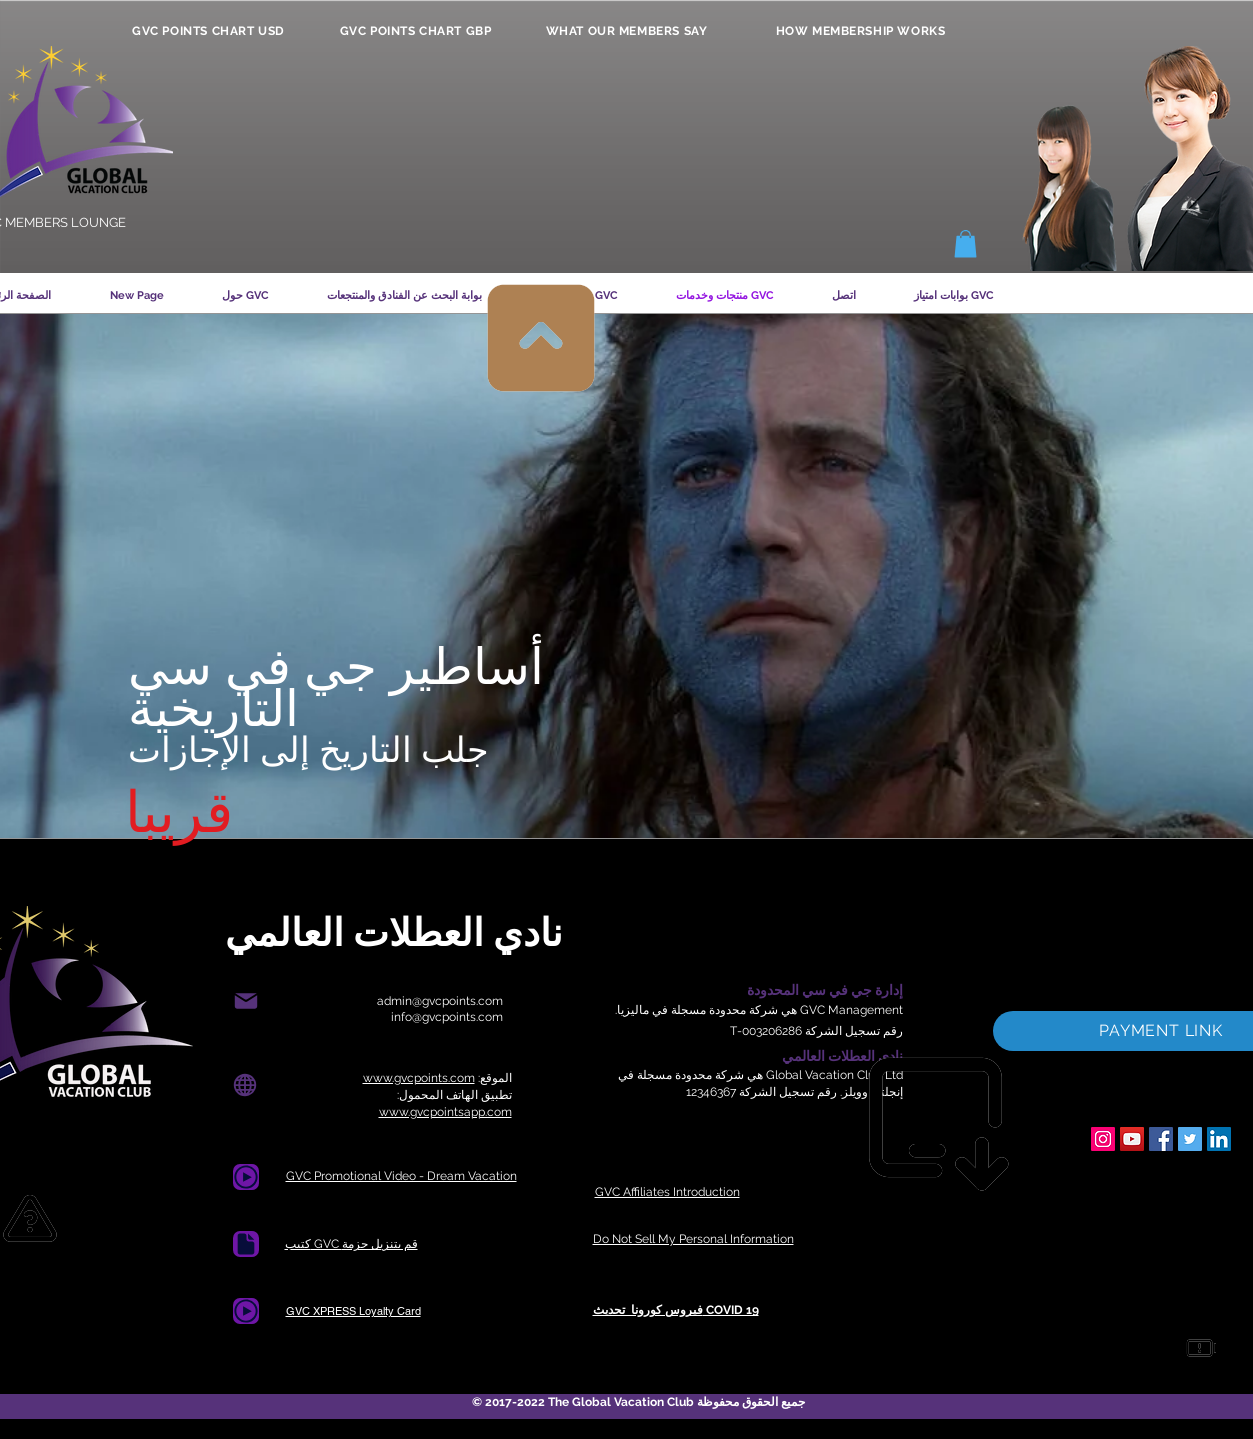 The image size is (1253, 1439). What do you see at coordinates (935, 1117) in the screenshot?
I see `download content to tablet device` at bounding box center [935, 1117].